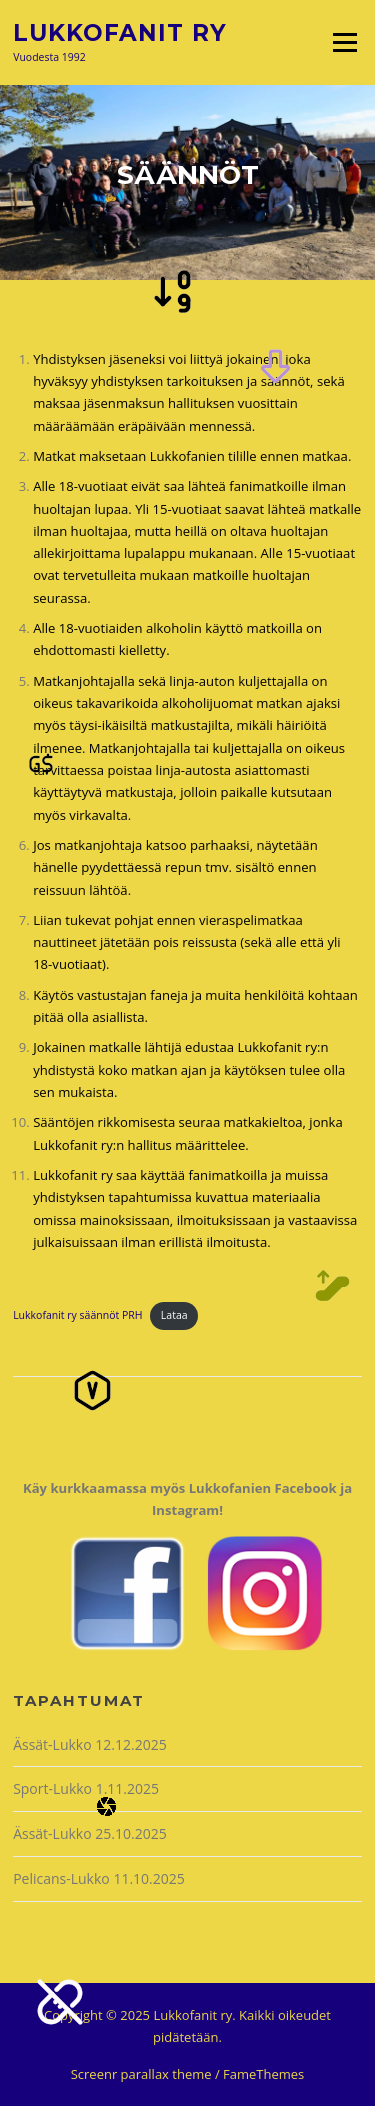 The width and height of the screenshot is (375, 2106). Describe the element at coordinates (106, 1806) in the screenshot. I see `open camera to take a photo` at that location.